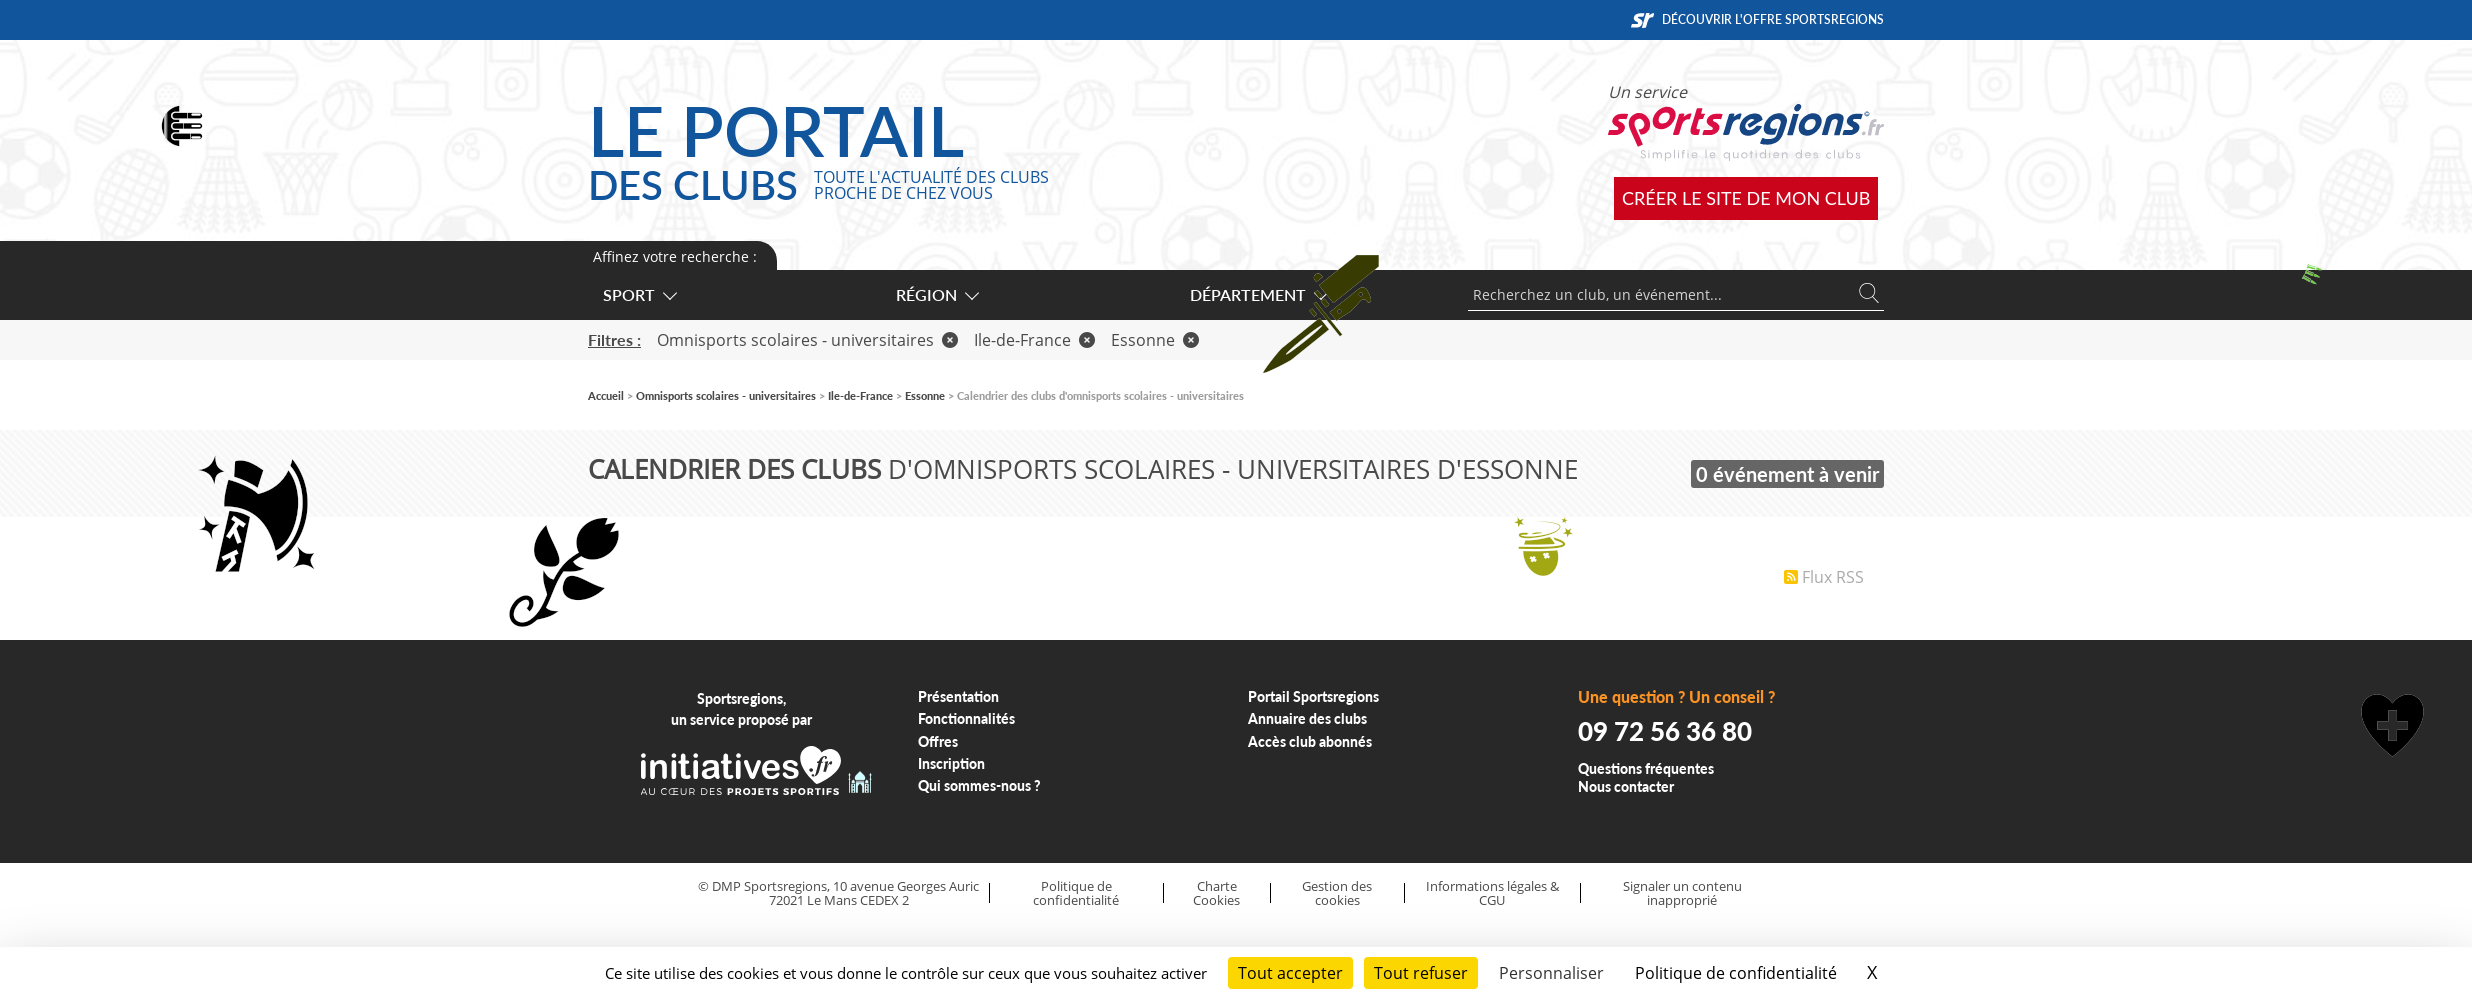  I want to click on ammunition or bullet inventory indicator, so click(2312, 274).